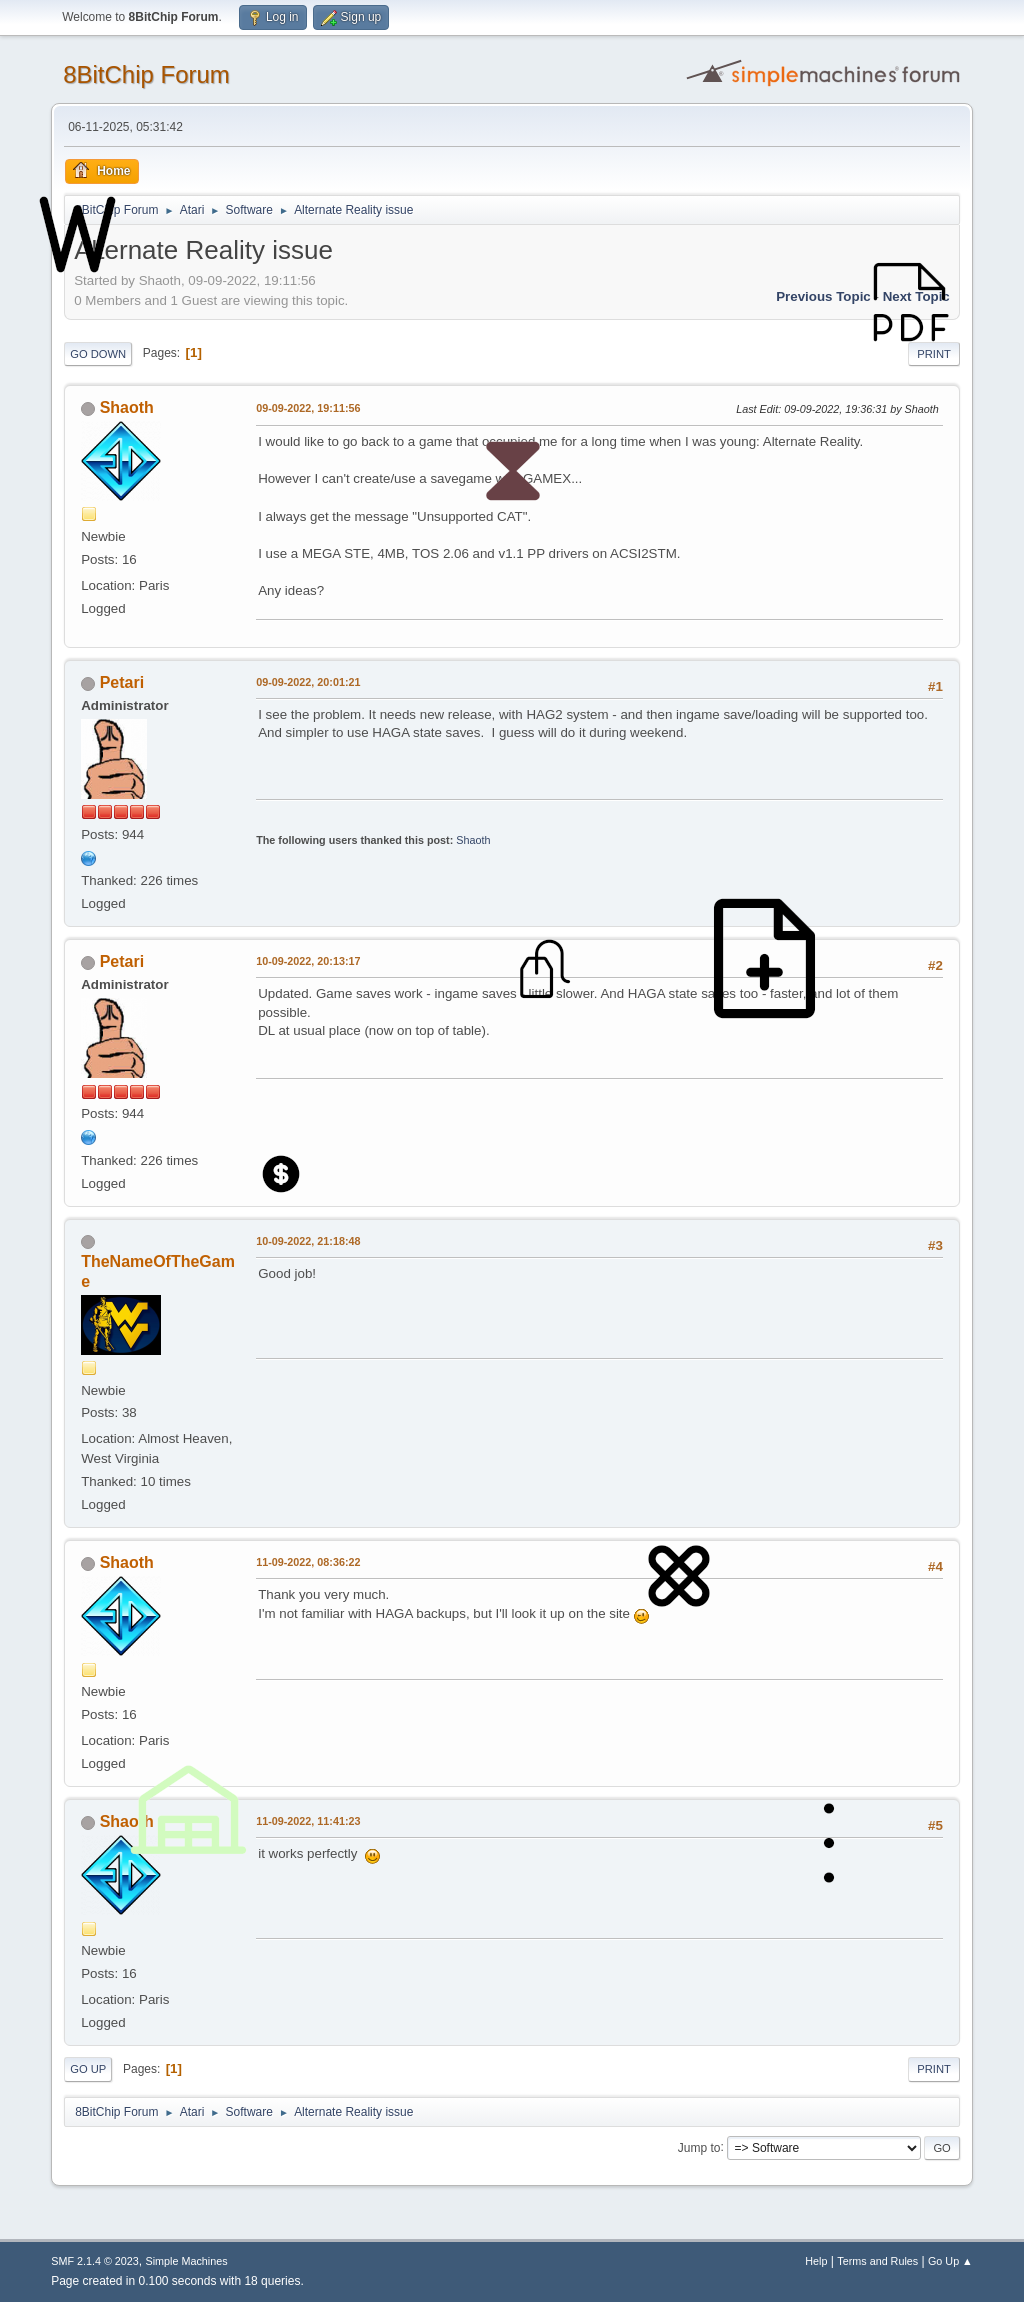 The image size is (1024, 2302). Describe the element at coordinates (281, 1174) in the screenshot. I see `view your account balance` at that location.